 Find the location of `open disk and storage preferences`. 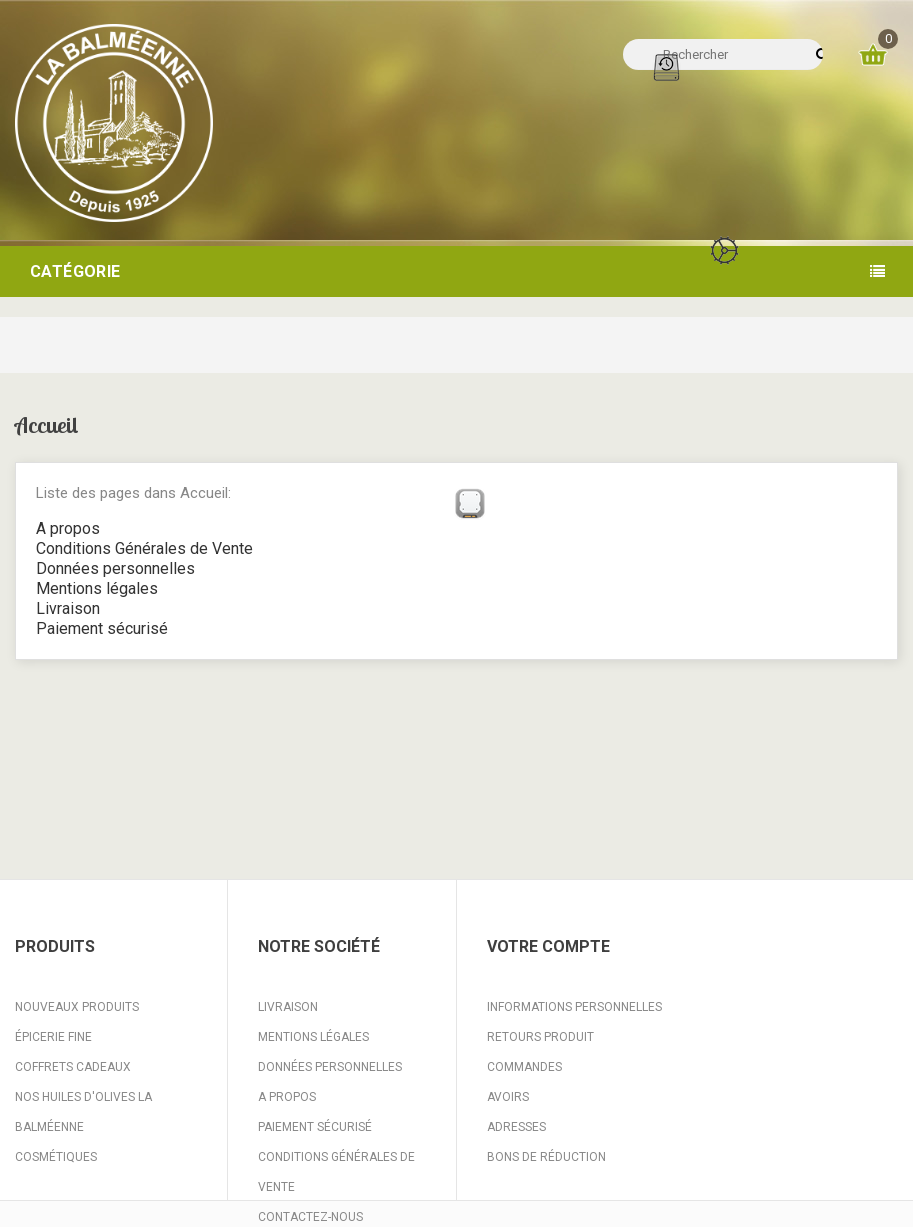

open disk and storage preferences is located at coordinates (470, 504).